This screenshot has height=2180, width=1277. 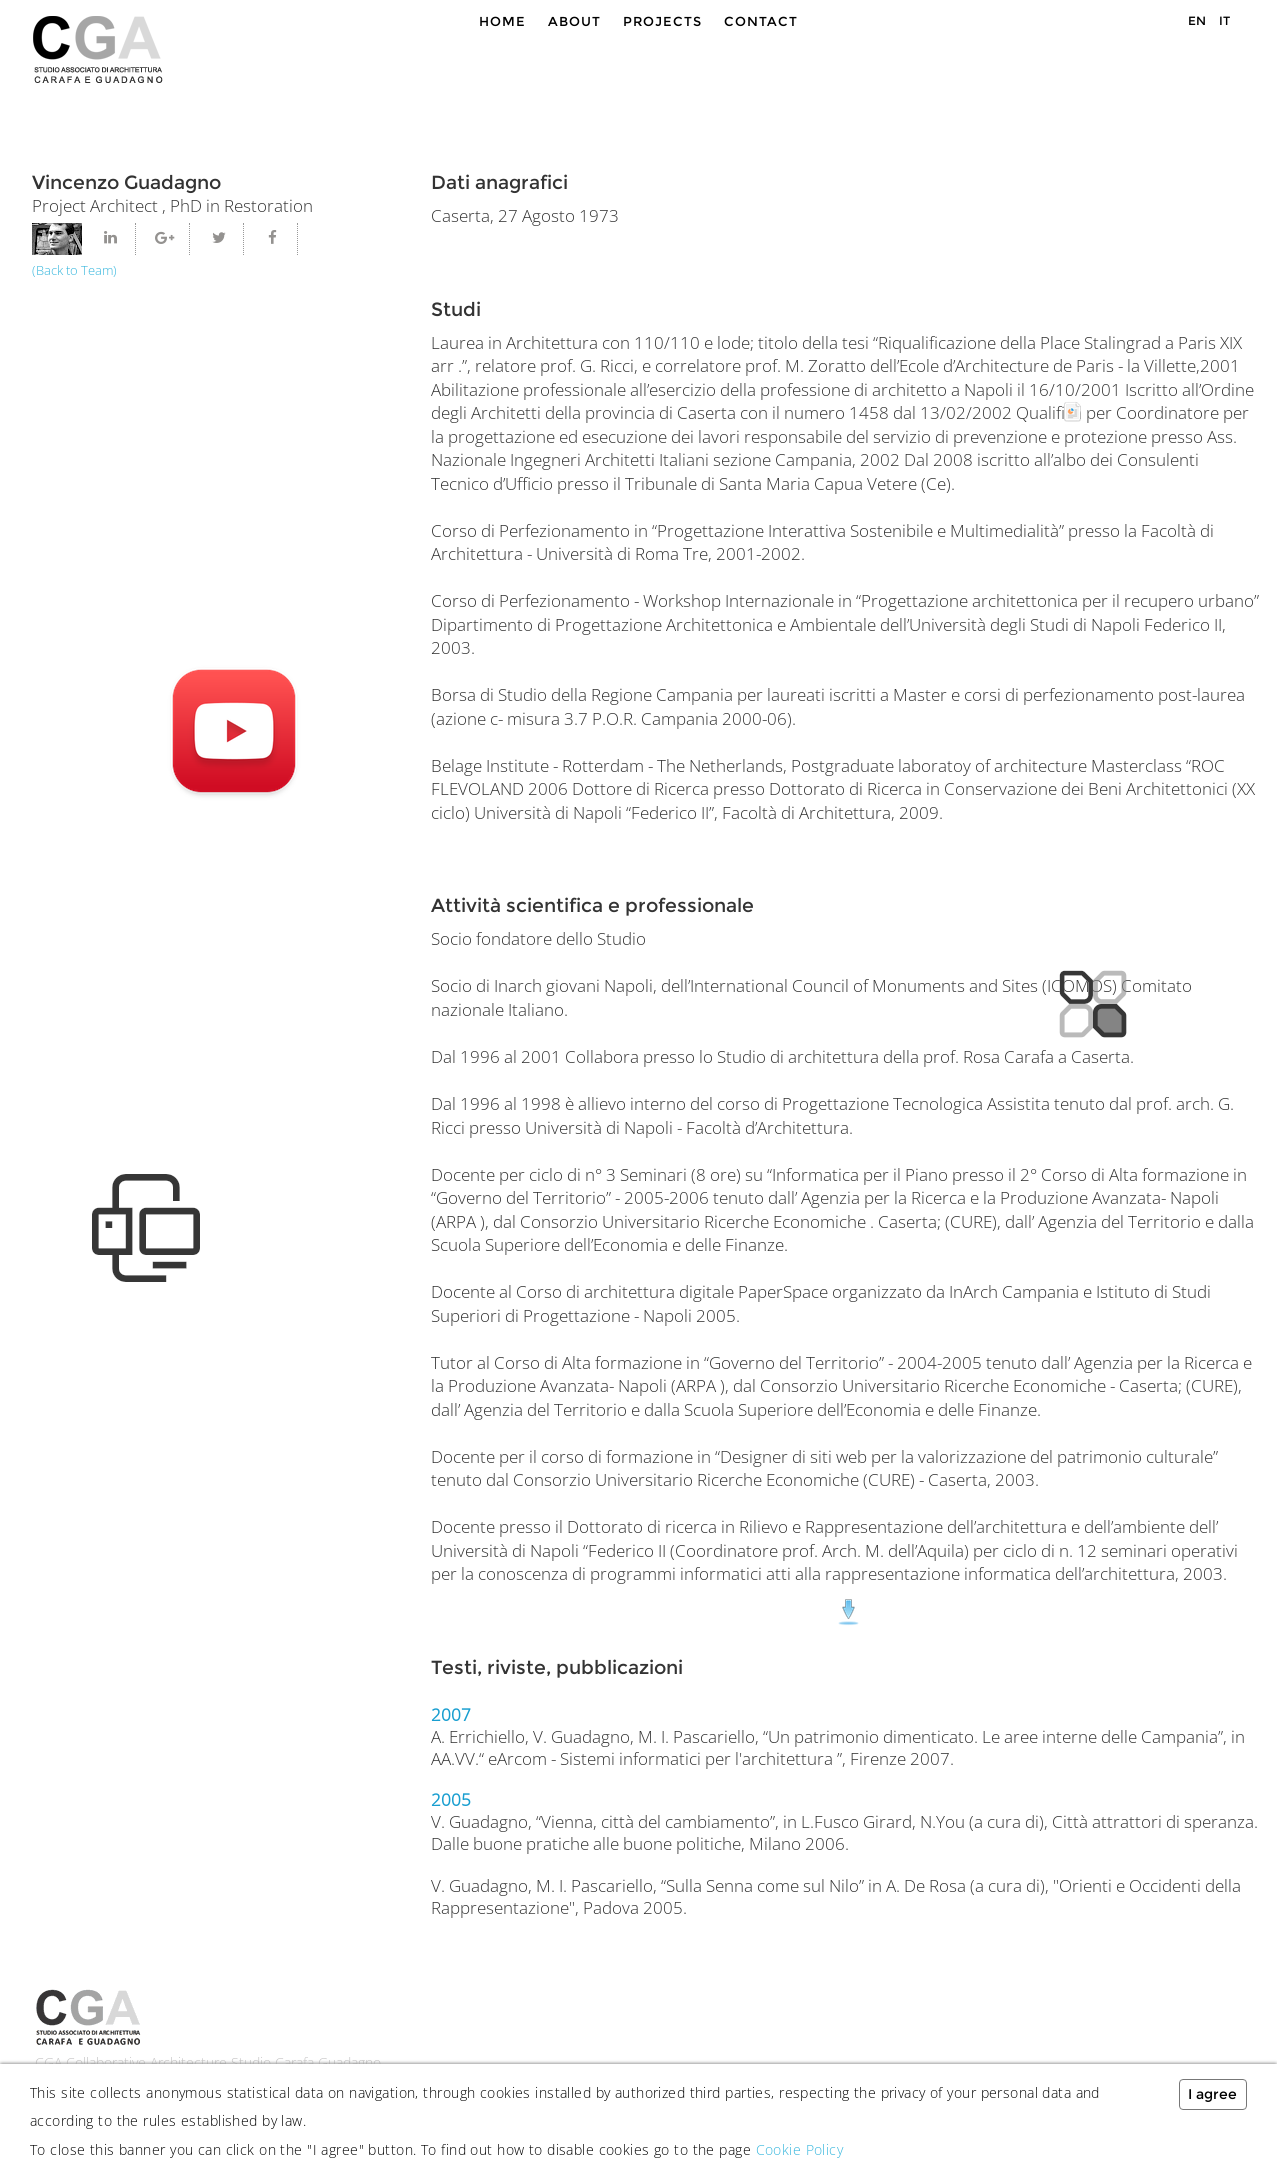 I want to click on manage connected devices and peripherals, so click(x=146, y=1228).